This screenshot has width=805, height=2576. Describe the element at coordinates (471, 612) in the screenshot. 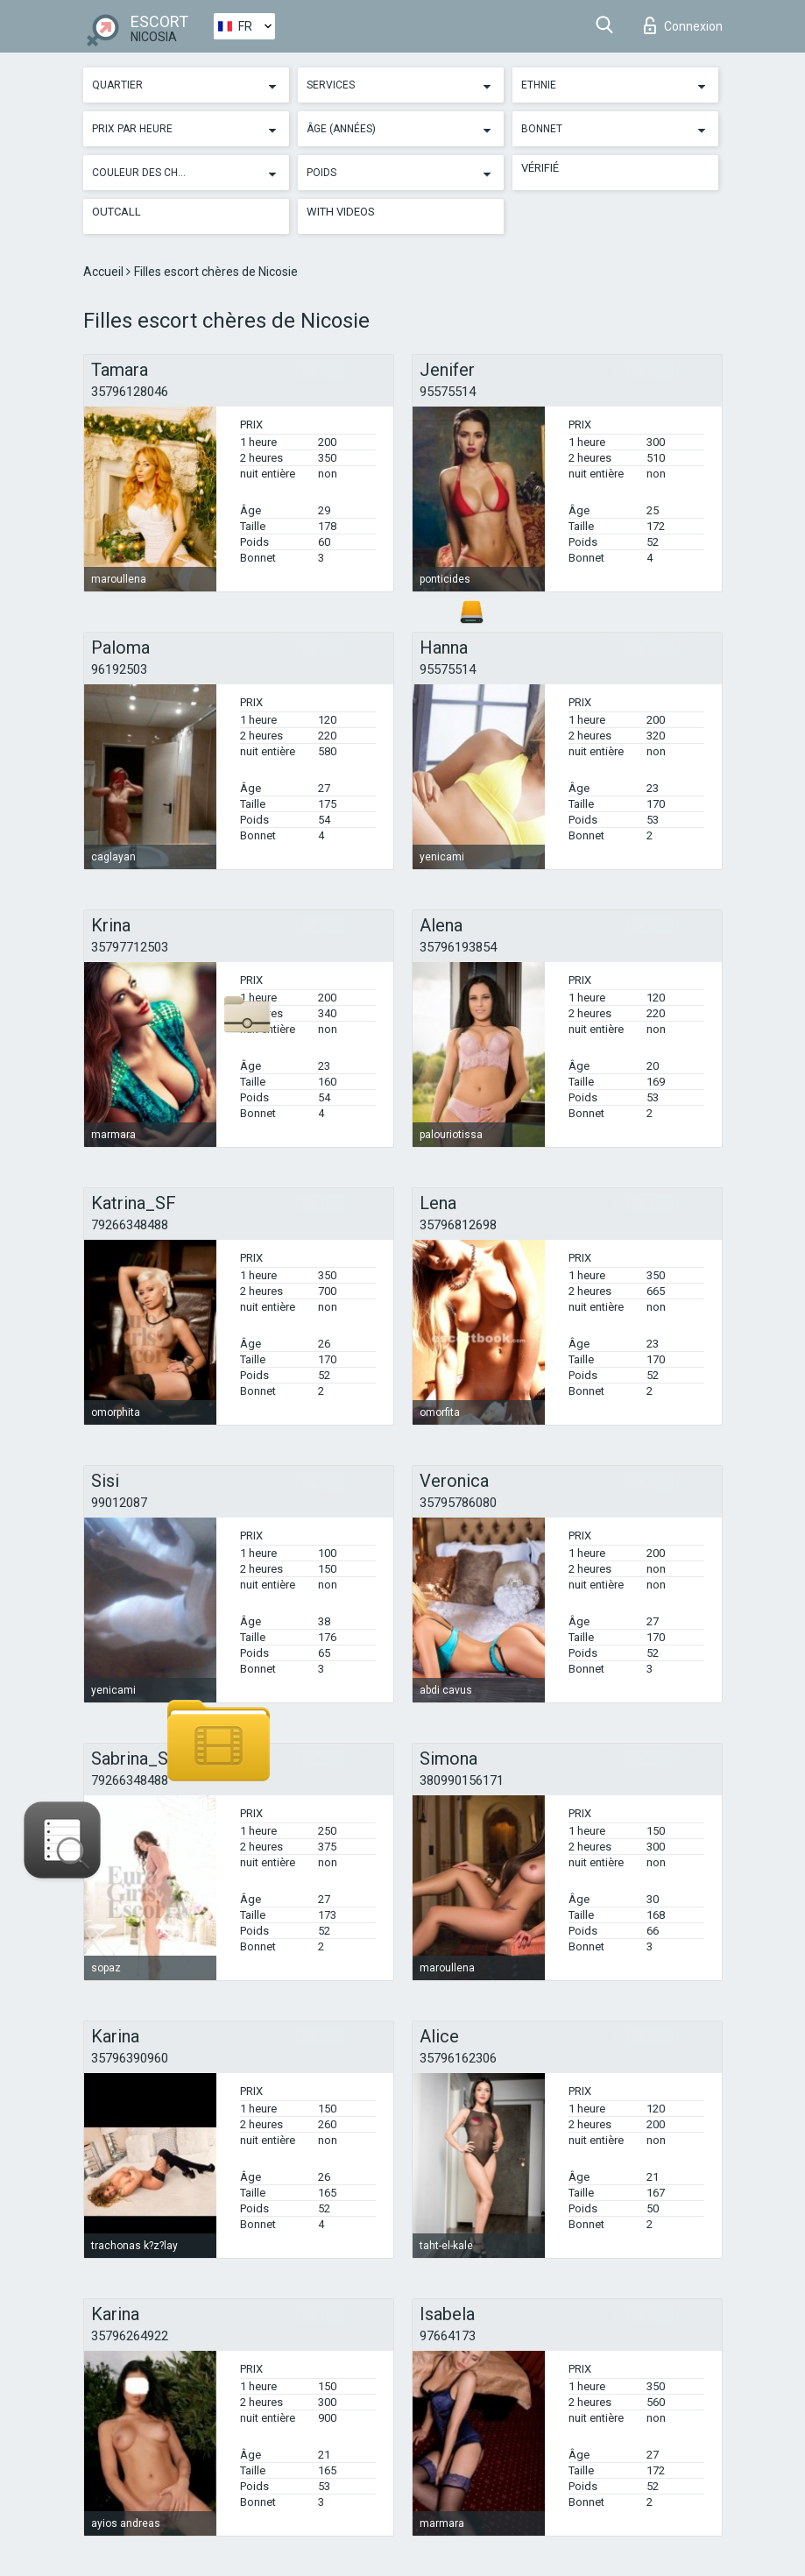

I see `external USB hard drive connected` at that location.